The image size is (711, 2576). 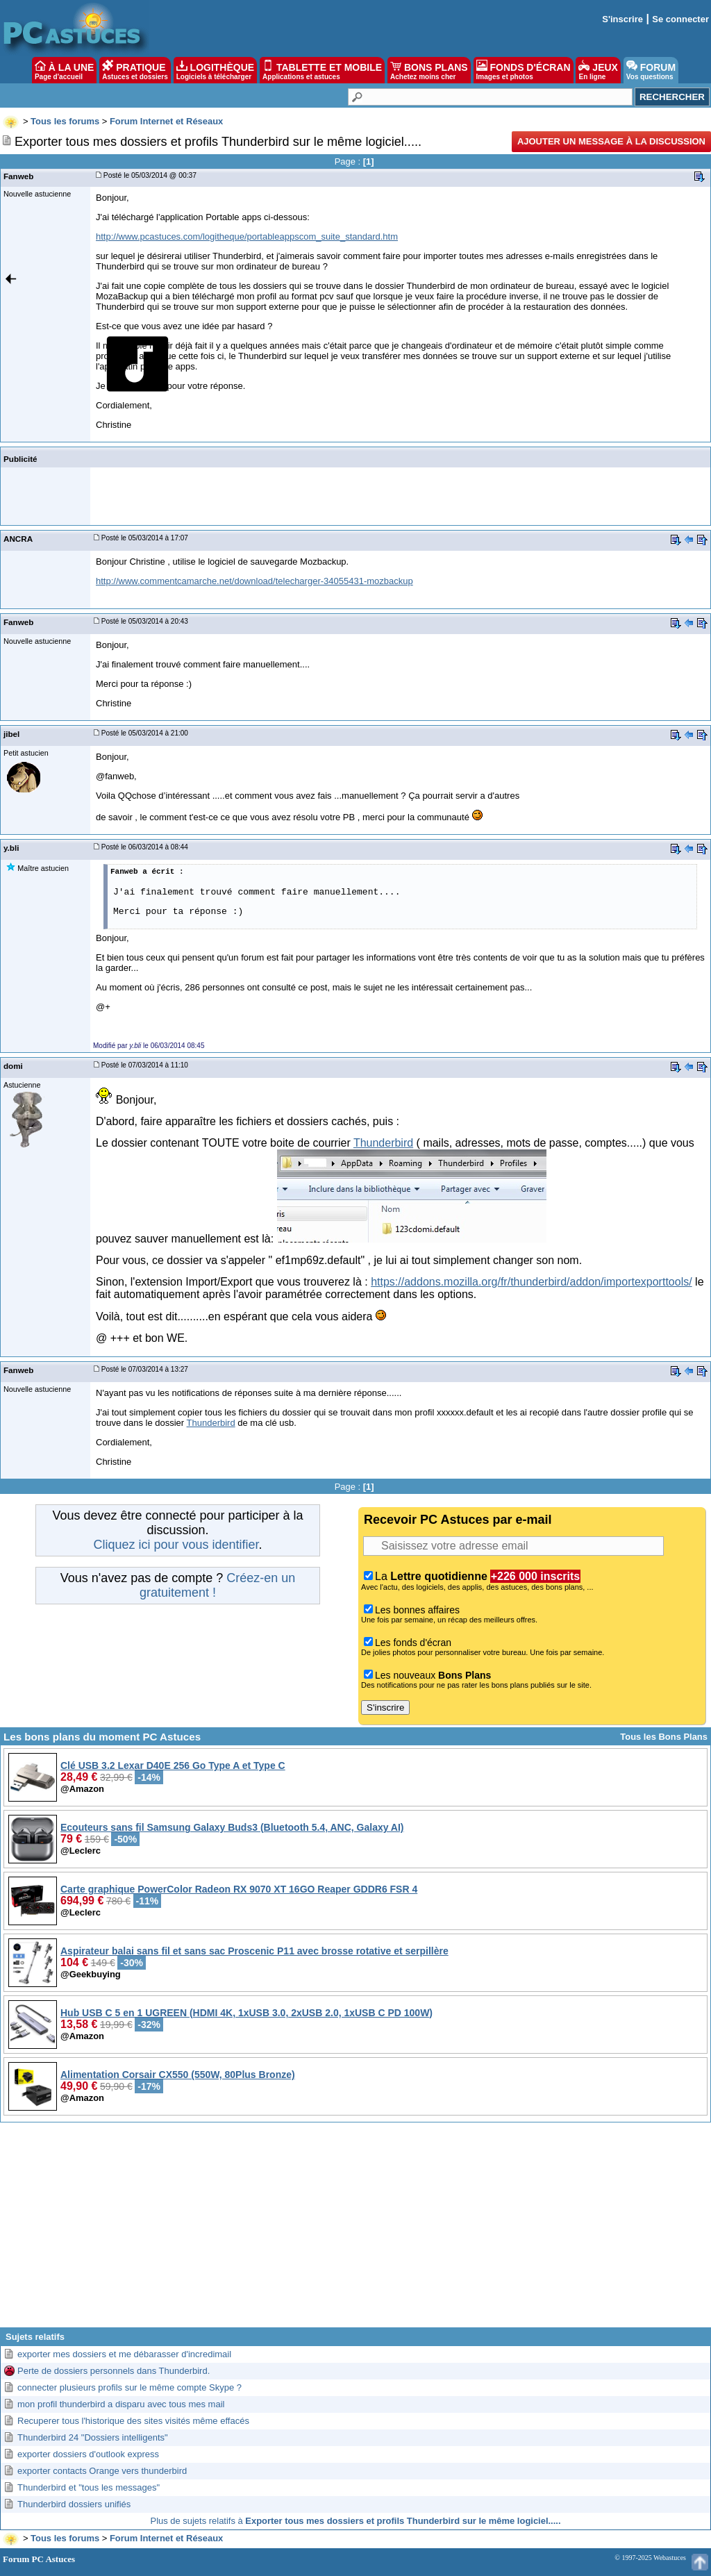 What do you see at coordinates (10, 279) in the screenshot?
I see `go back to the previous screen` at bounding box center [10, 279].